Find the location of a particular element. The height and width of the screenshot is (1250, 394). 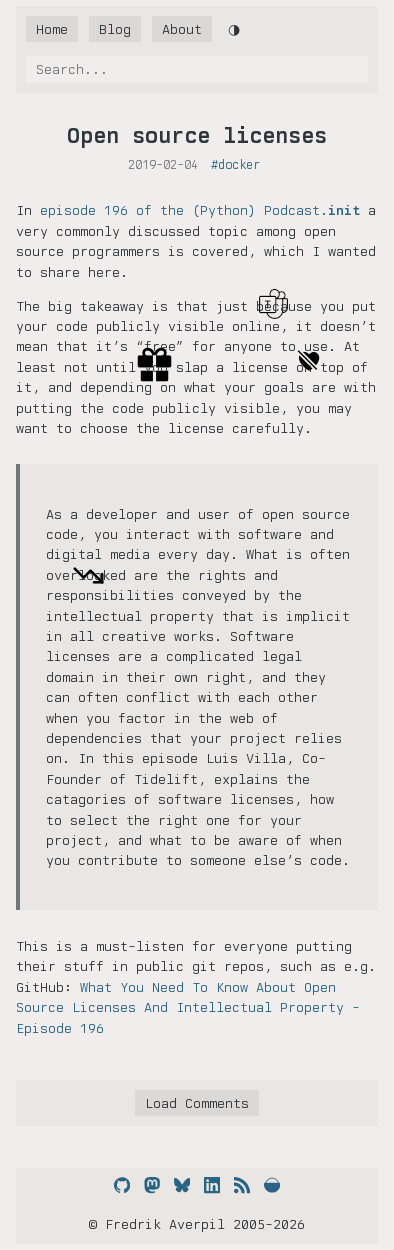

remove from favorites is located at coordinates (308, 360).